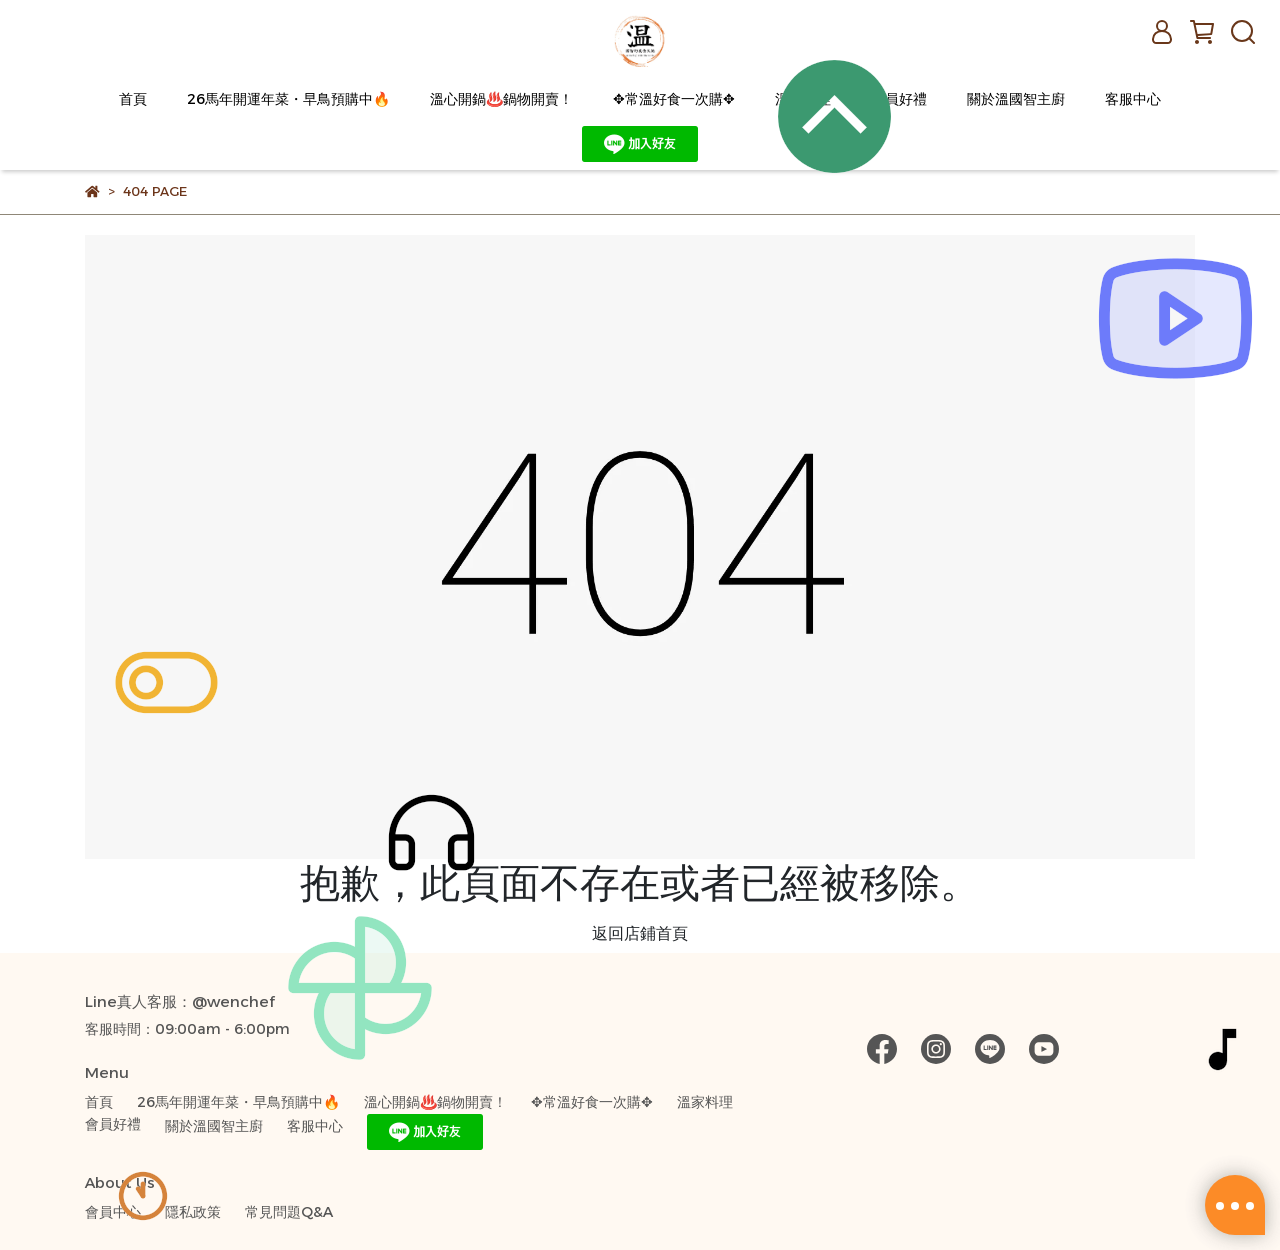  I want to click on toggle switch in off position, so click(166, 682).